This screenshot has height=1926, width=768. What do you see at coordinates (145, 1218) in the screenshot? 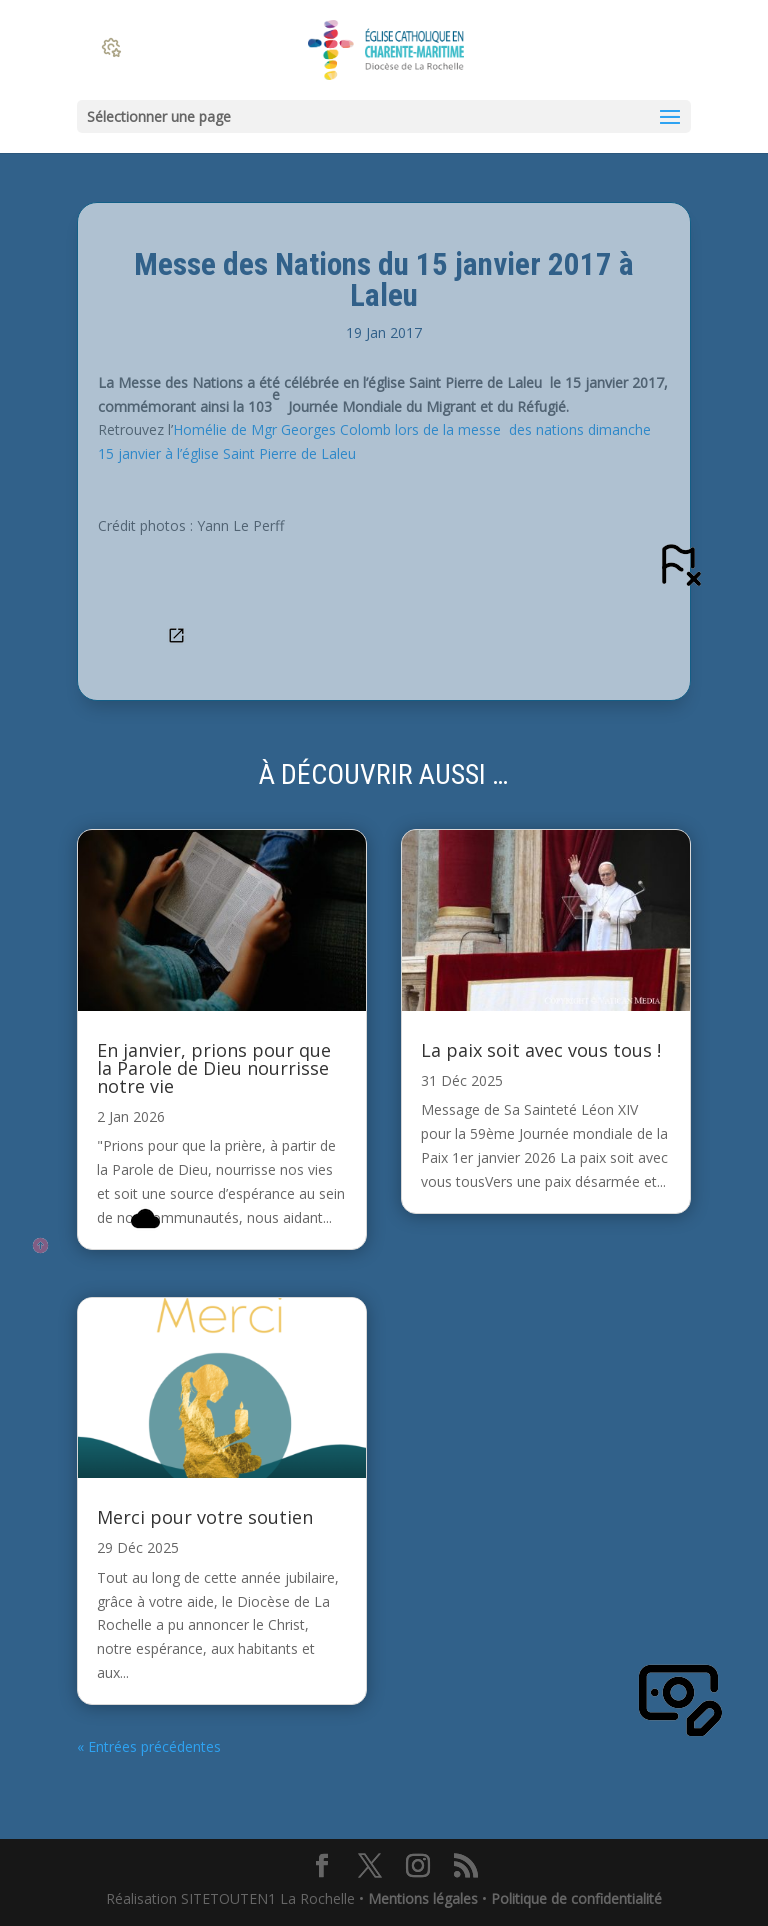
I see `access cloud storage` at bounding box center [145, 1218].